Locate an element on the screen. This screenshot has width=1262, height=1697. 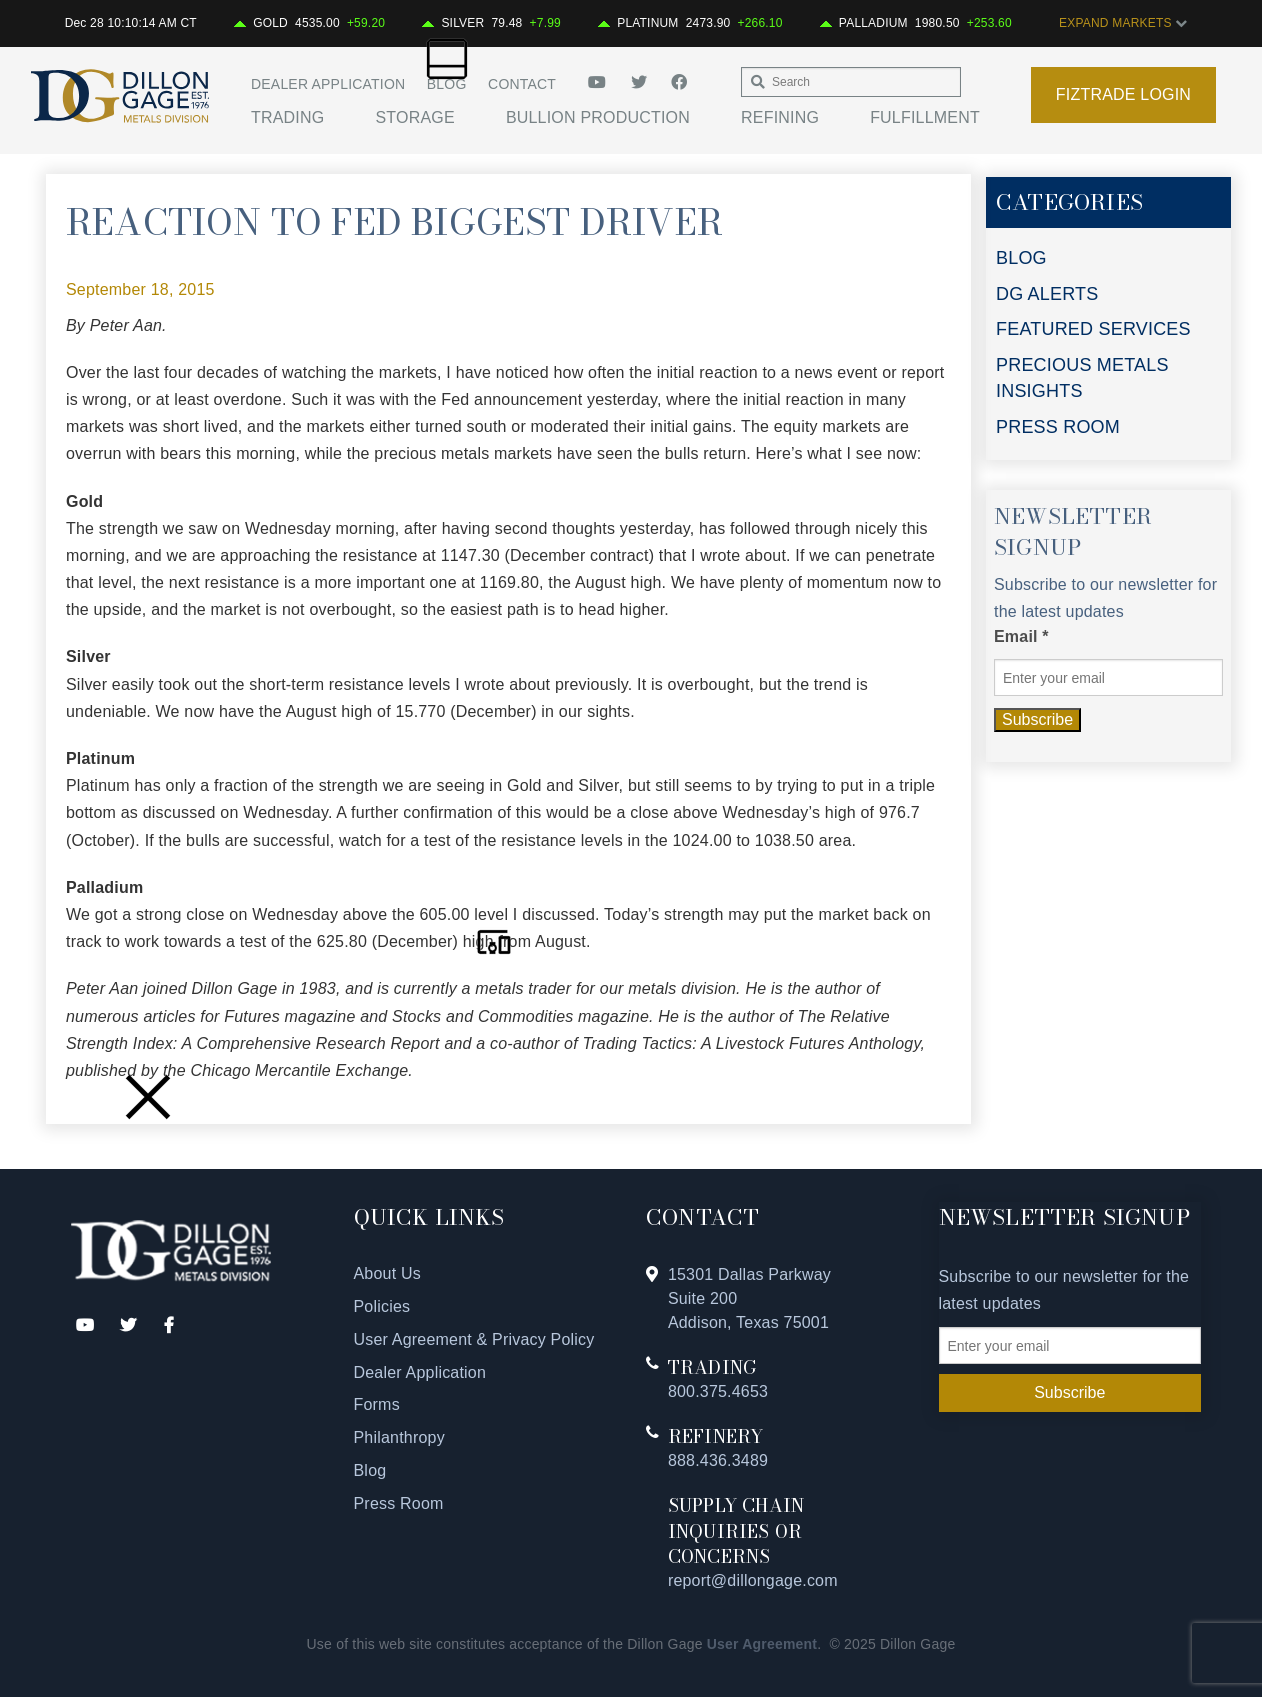
close the current window or dialog is located at coordinates (148, 1097).